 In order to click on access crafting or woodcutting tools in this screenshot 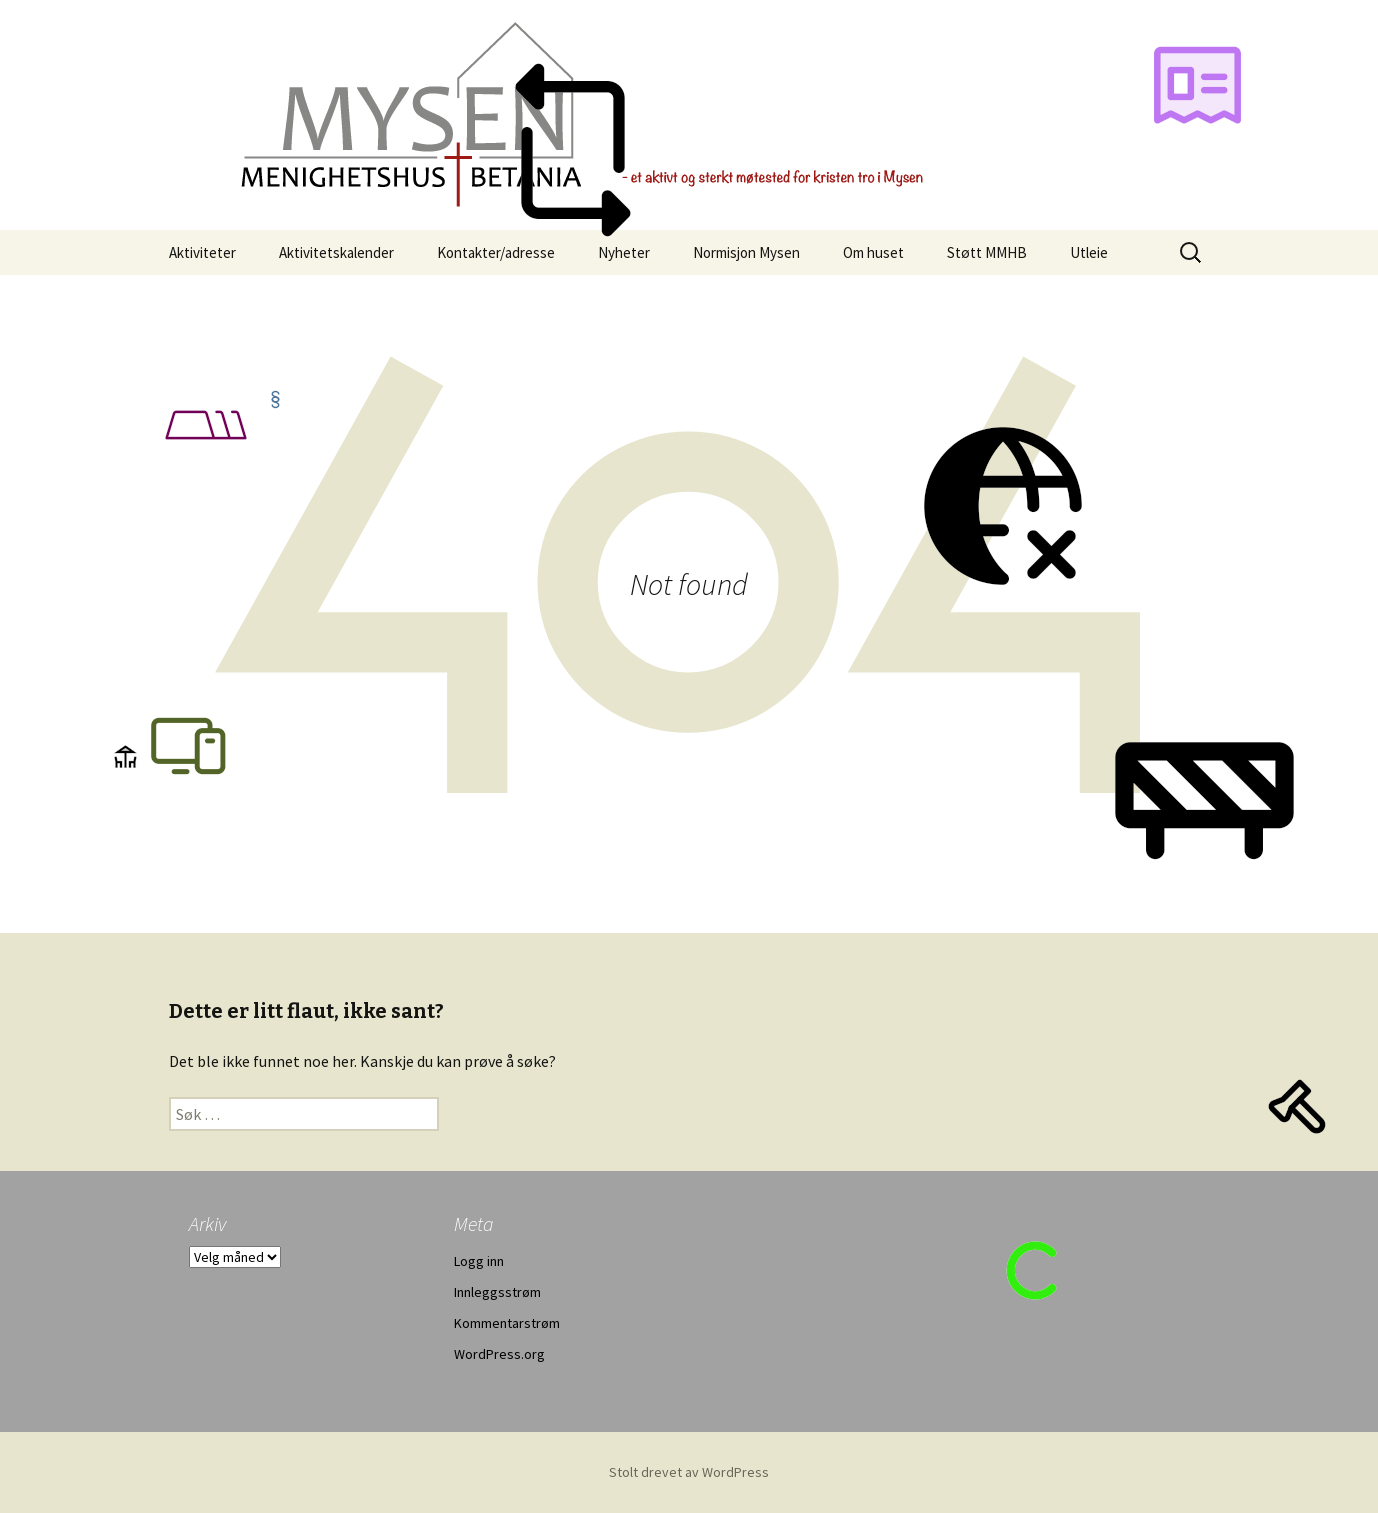, I will do `click(1297, 1108)`.